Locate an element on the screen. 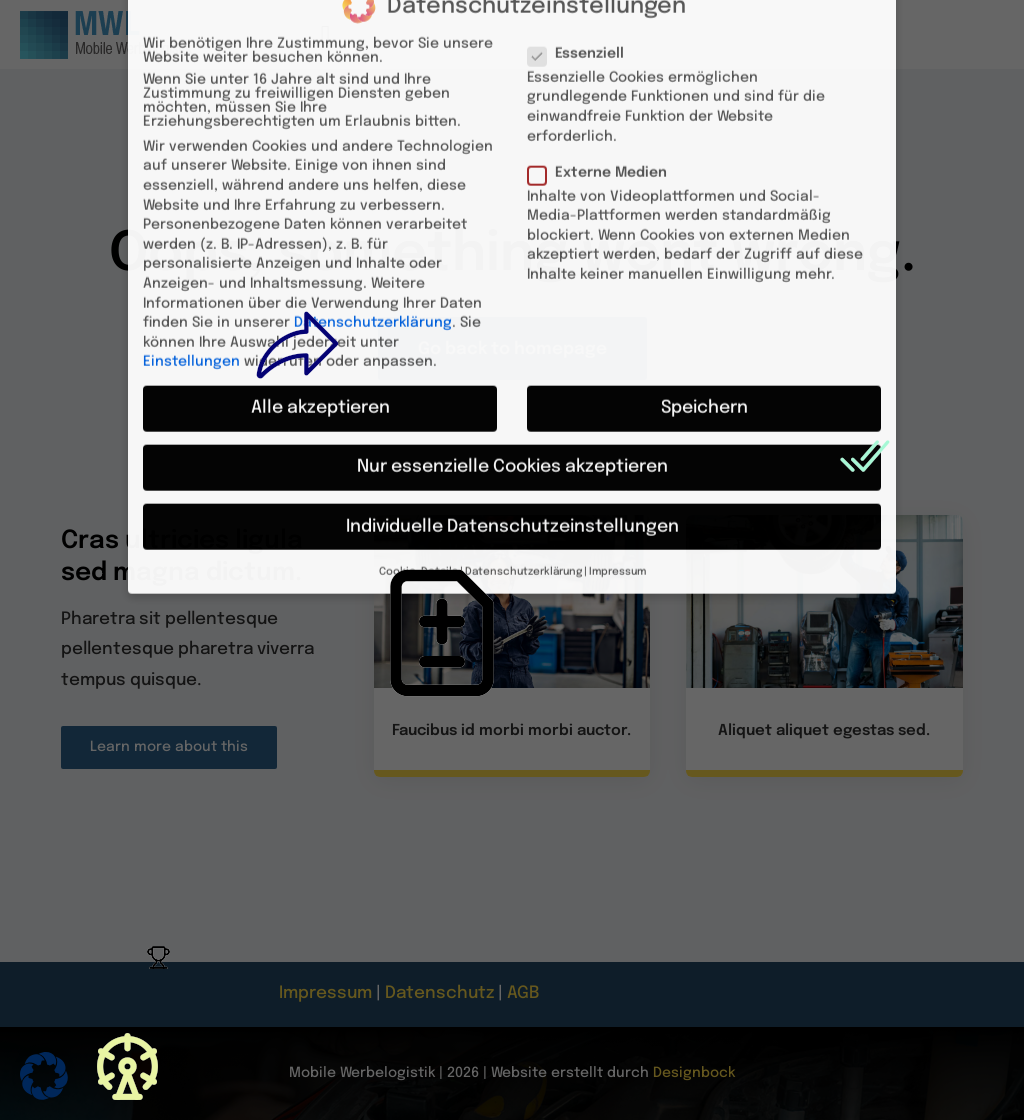 This screenshot has width=1024, height=1120. view amusement park or carnival attractions is located at coordinates (127, 1066).